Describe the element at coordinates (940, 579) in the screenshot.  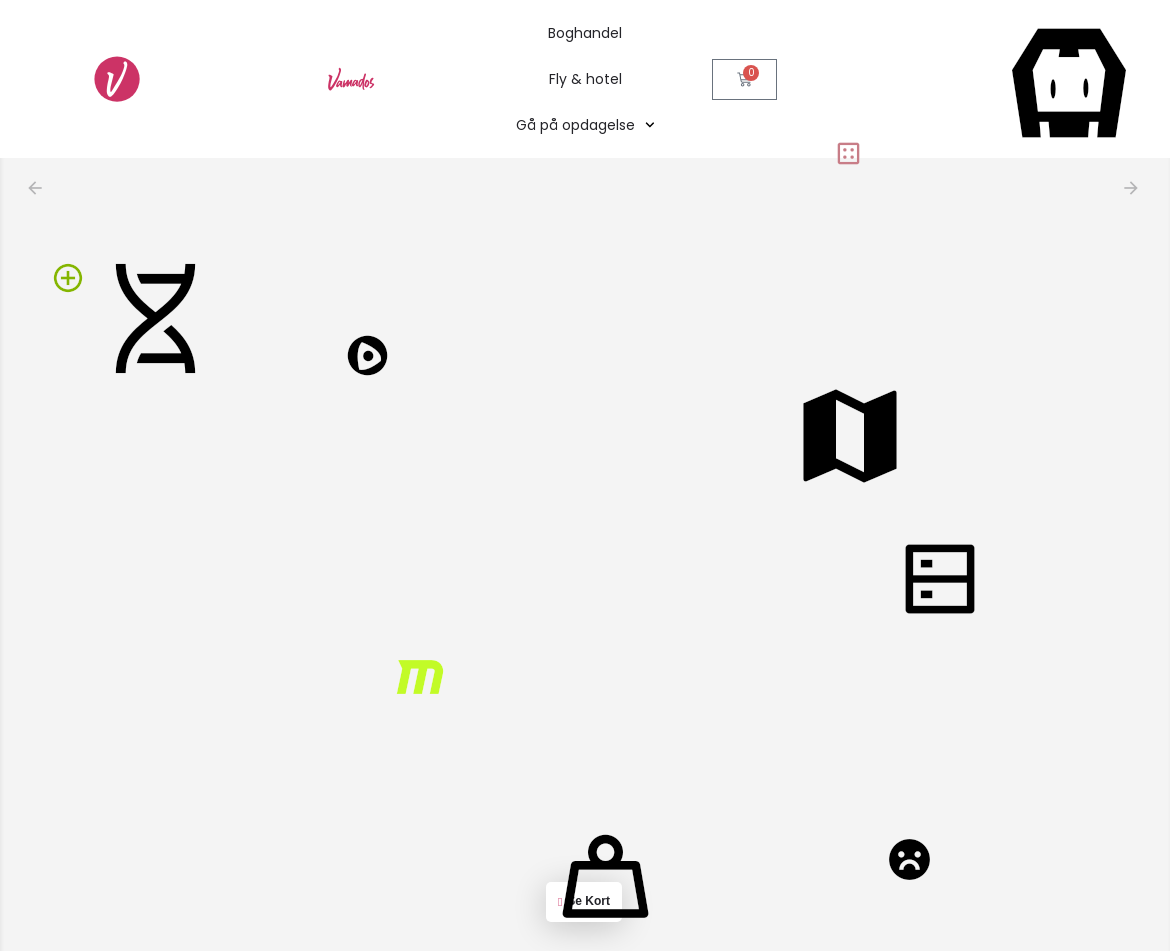
I see `access server settings` at that location.